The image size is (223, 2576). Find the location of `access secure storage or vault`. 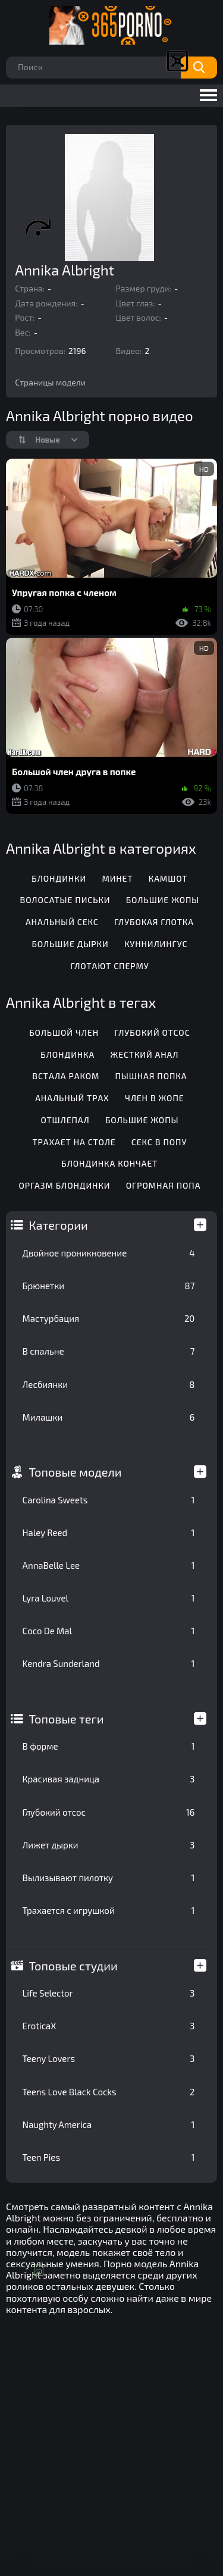

access secure storage or vault is located at coordinates (177, 61).